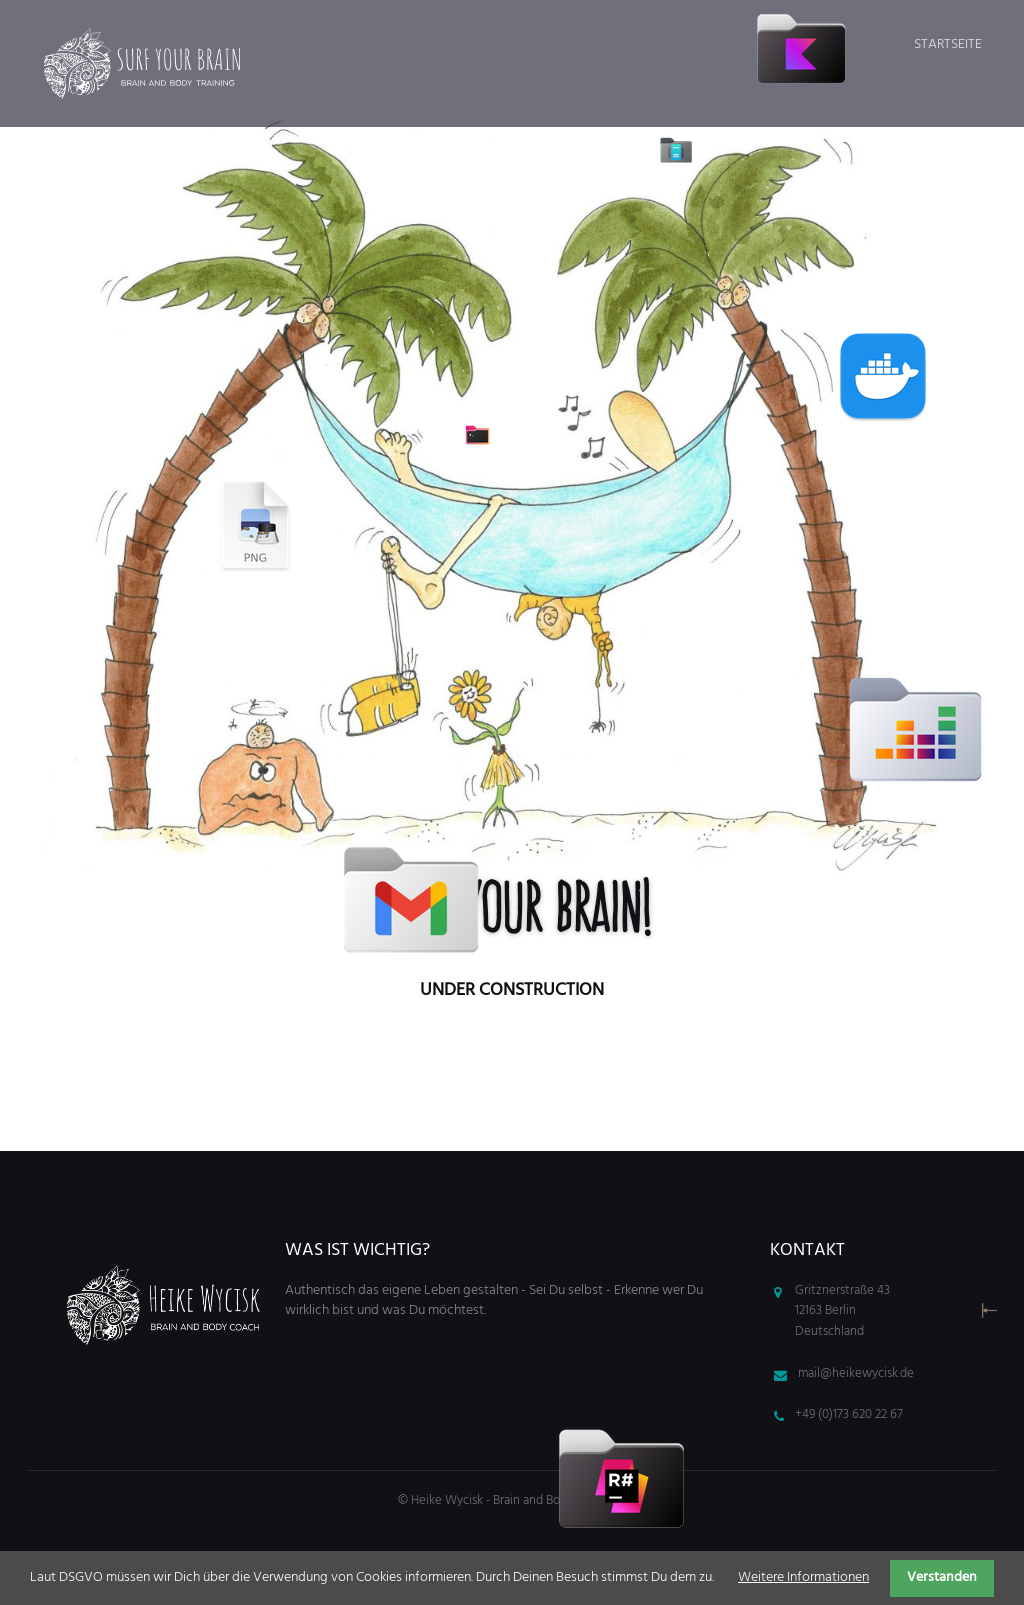 This screenshot has width=1024, height=1605. I want to click on open hyper terminal project folder, so click(477, 435).